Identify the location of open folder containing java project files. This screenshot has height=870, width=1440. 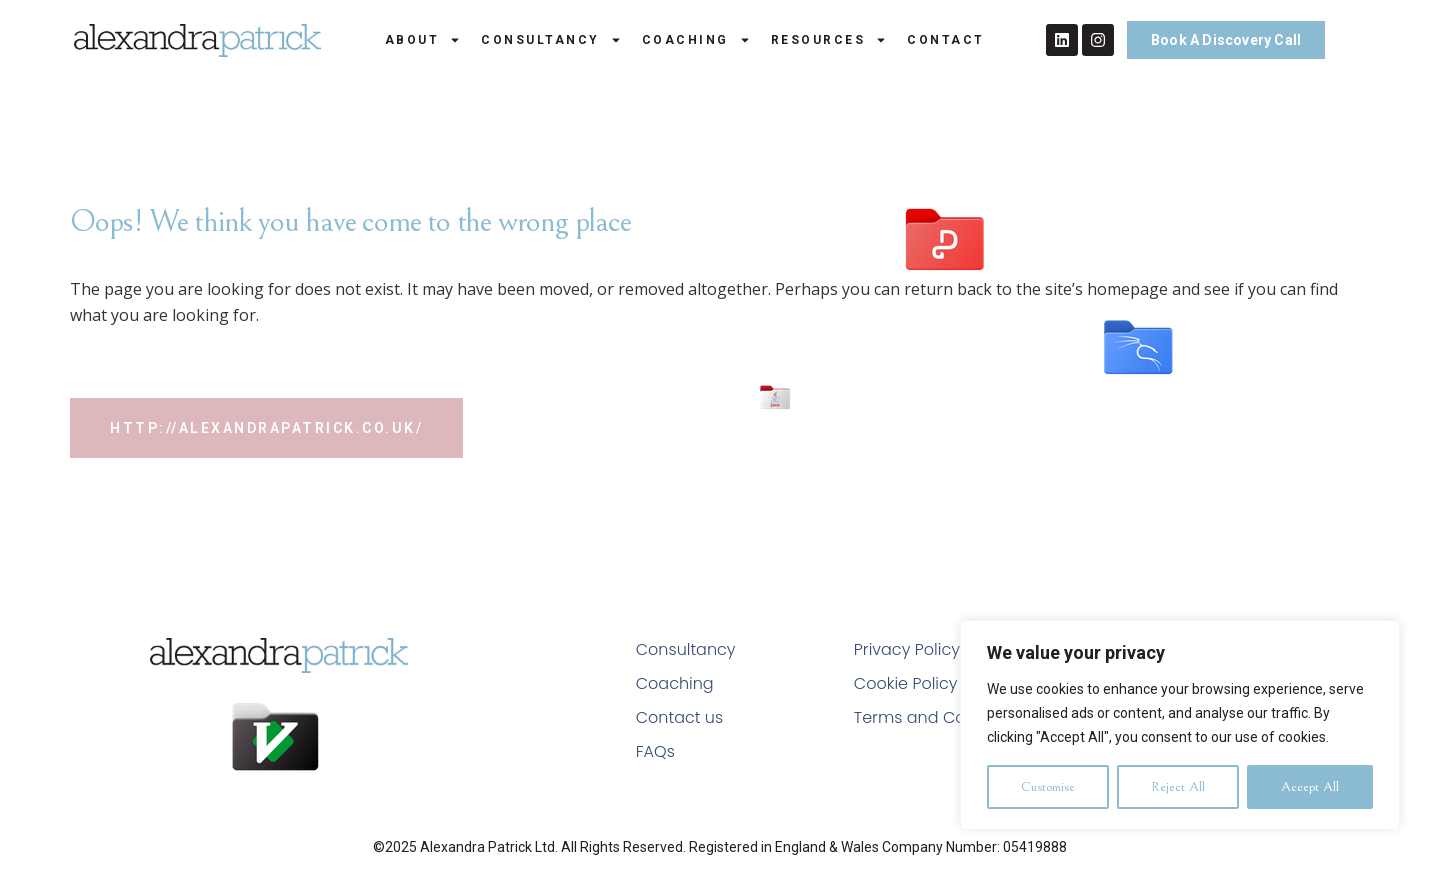
(775, 398).